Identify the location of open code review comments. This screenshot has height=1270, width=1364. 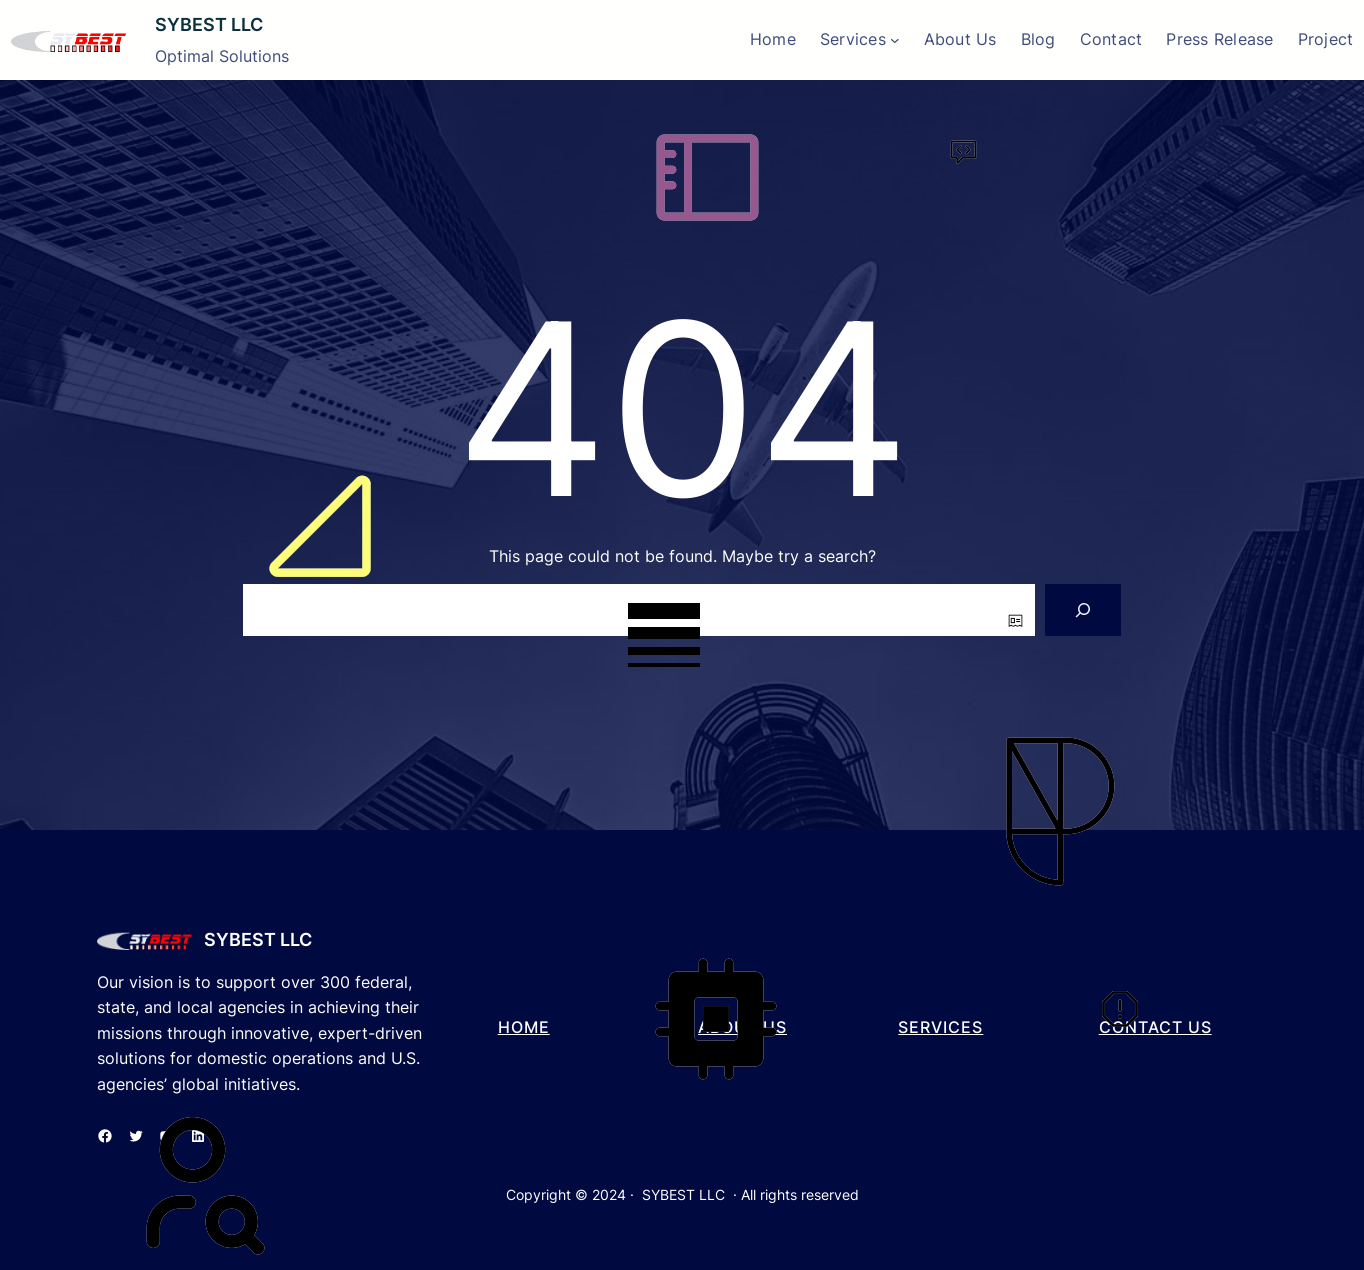
(963, 151).